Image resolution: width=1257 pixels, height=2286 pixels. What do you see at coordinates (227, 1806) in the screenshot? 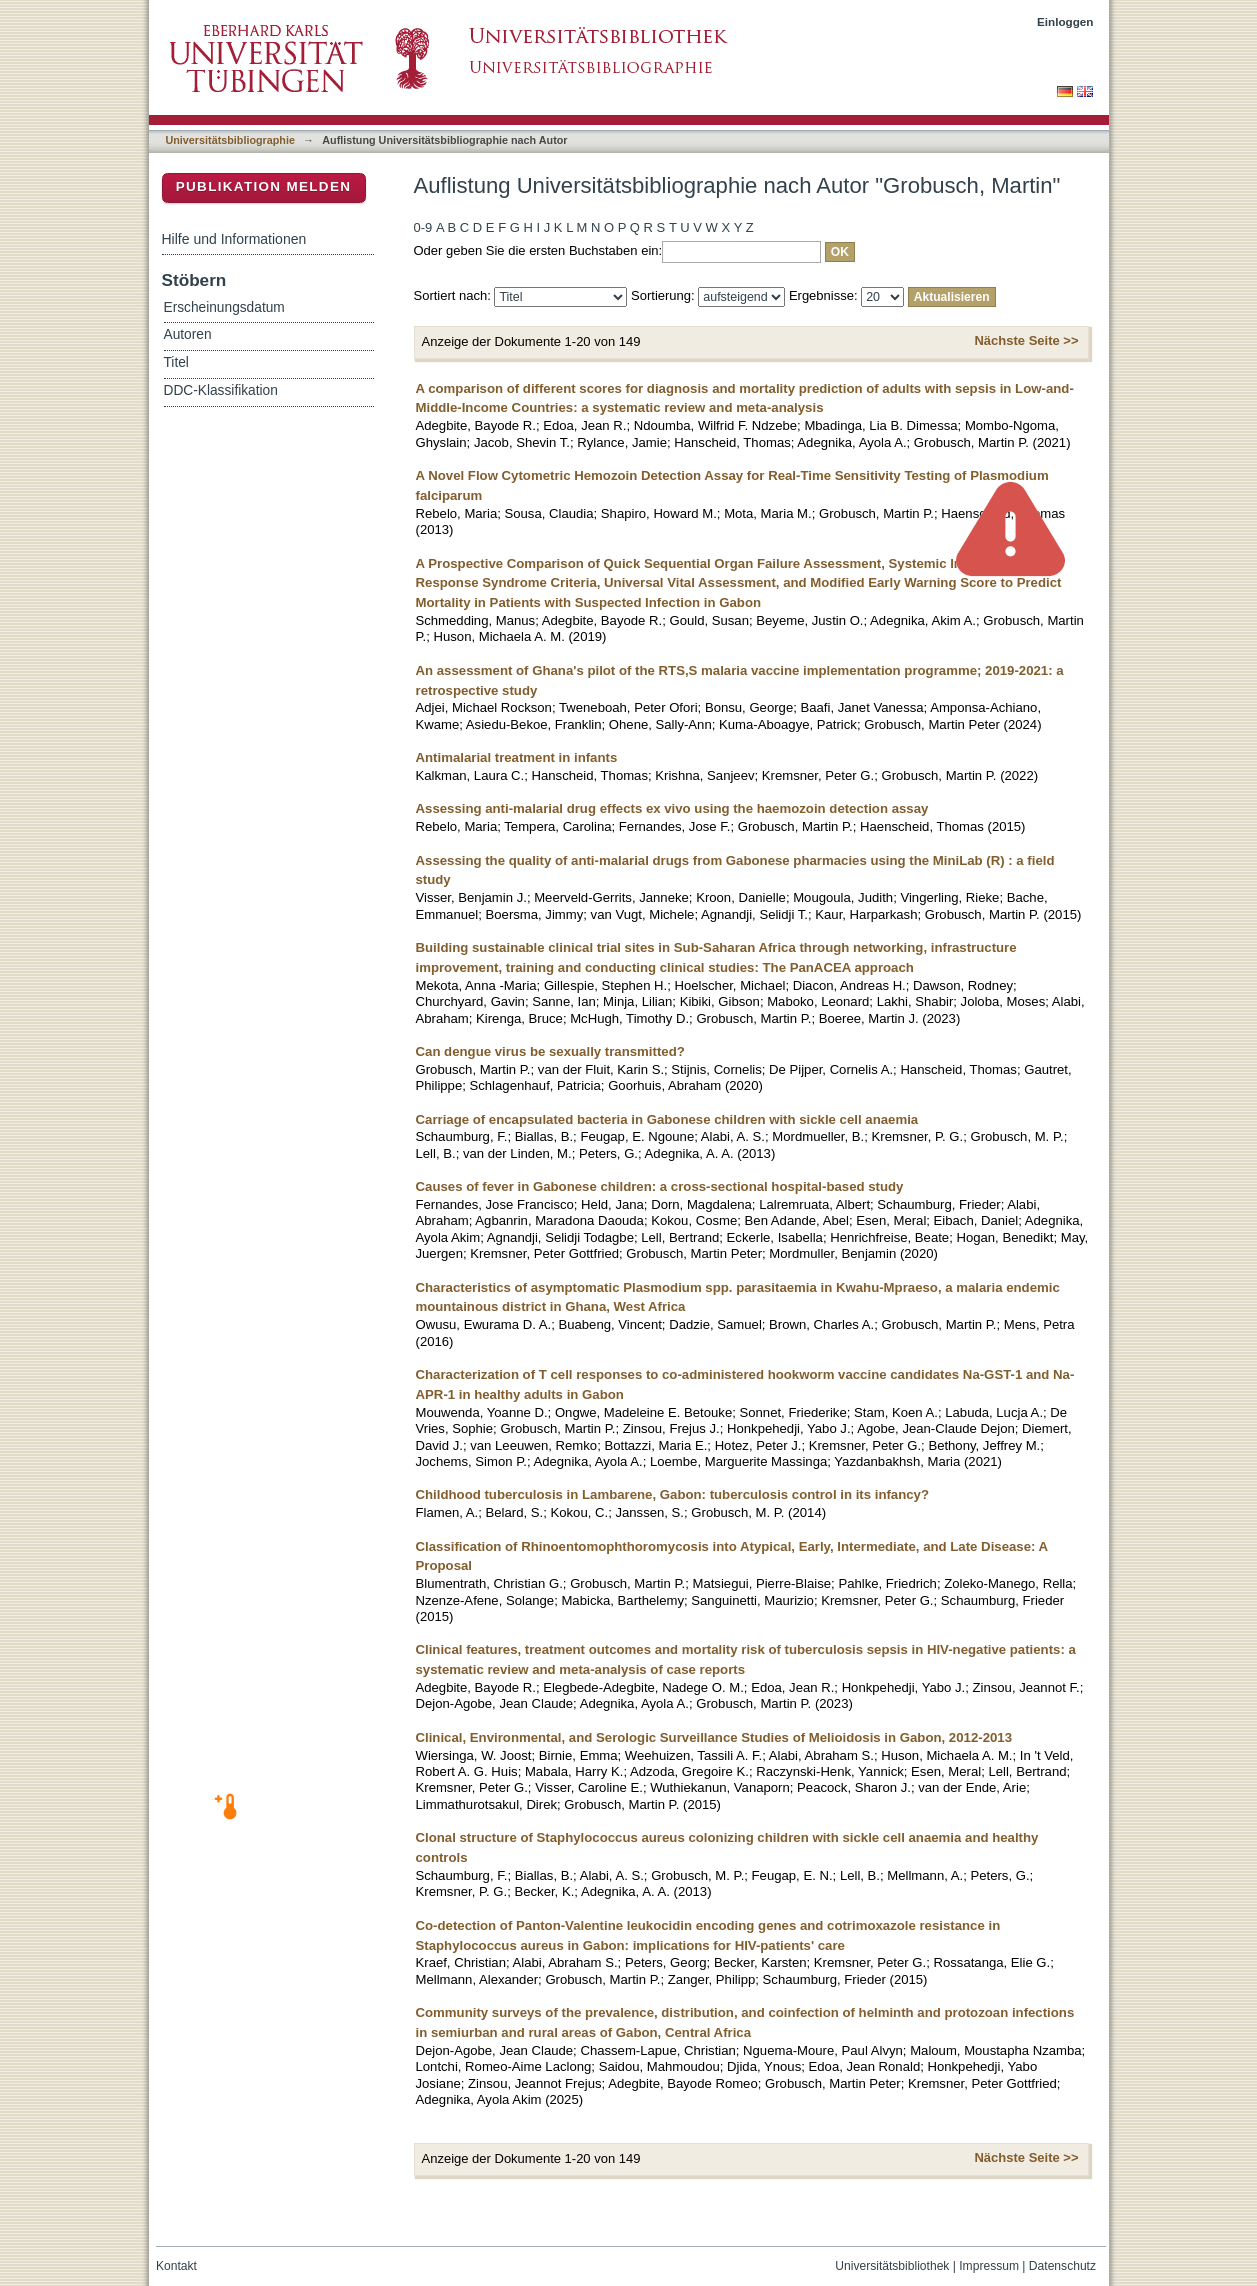
I see `increase temperature setting` at bounding box center [227, 1806].